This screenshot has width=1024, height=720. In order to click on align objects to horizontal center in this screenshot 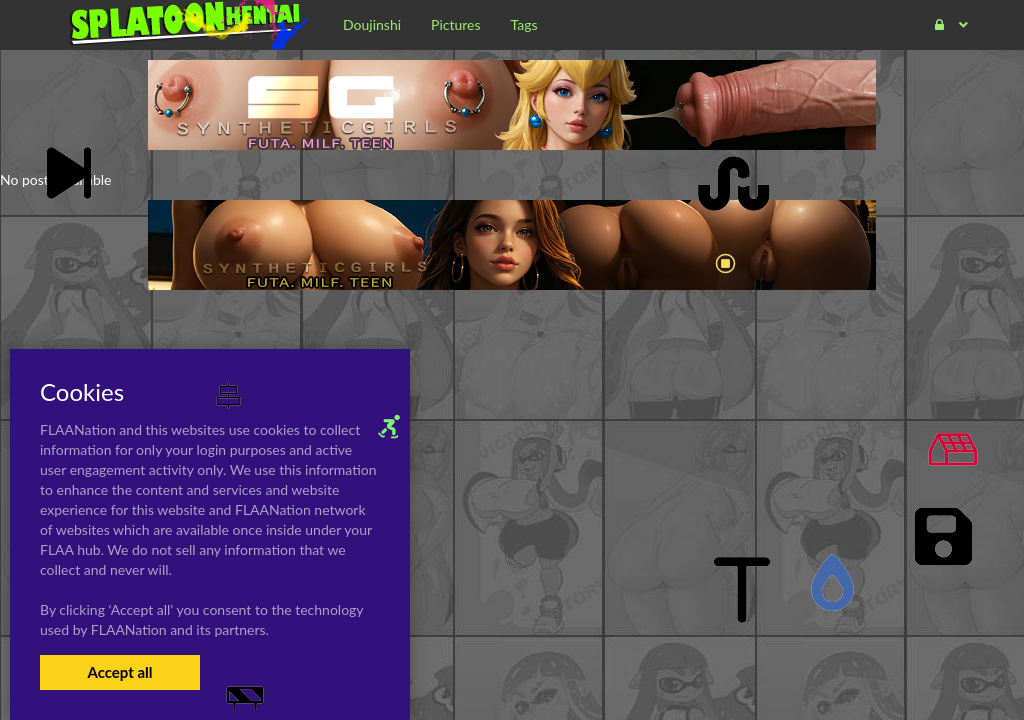, I will do `click(228, 395)`.